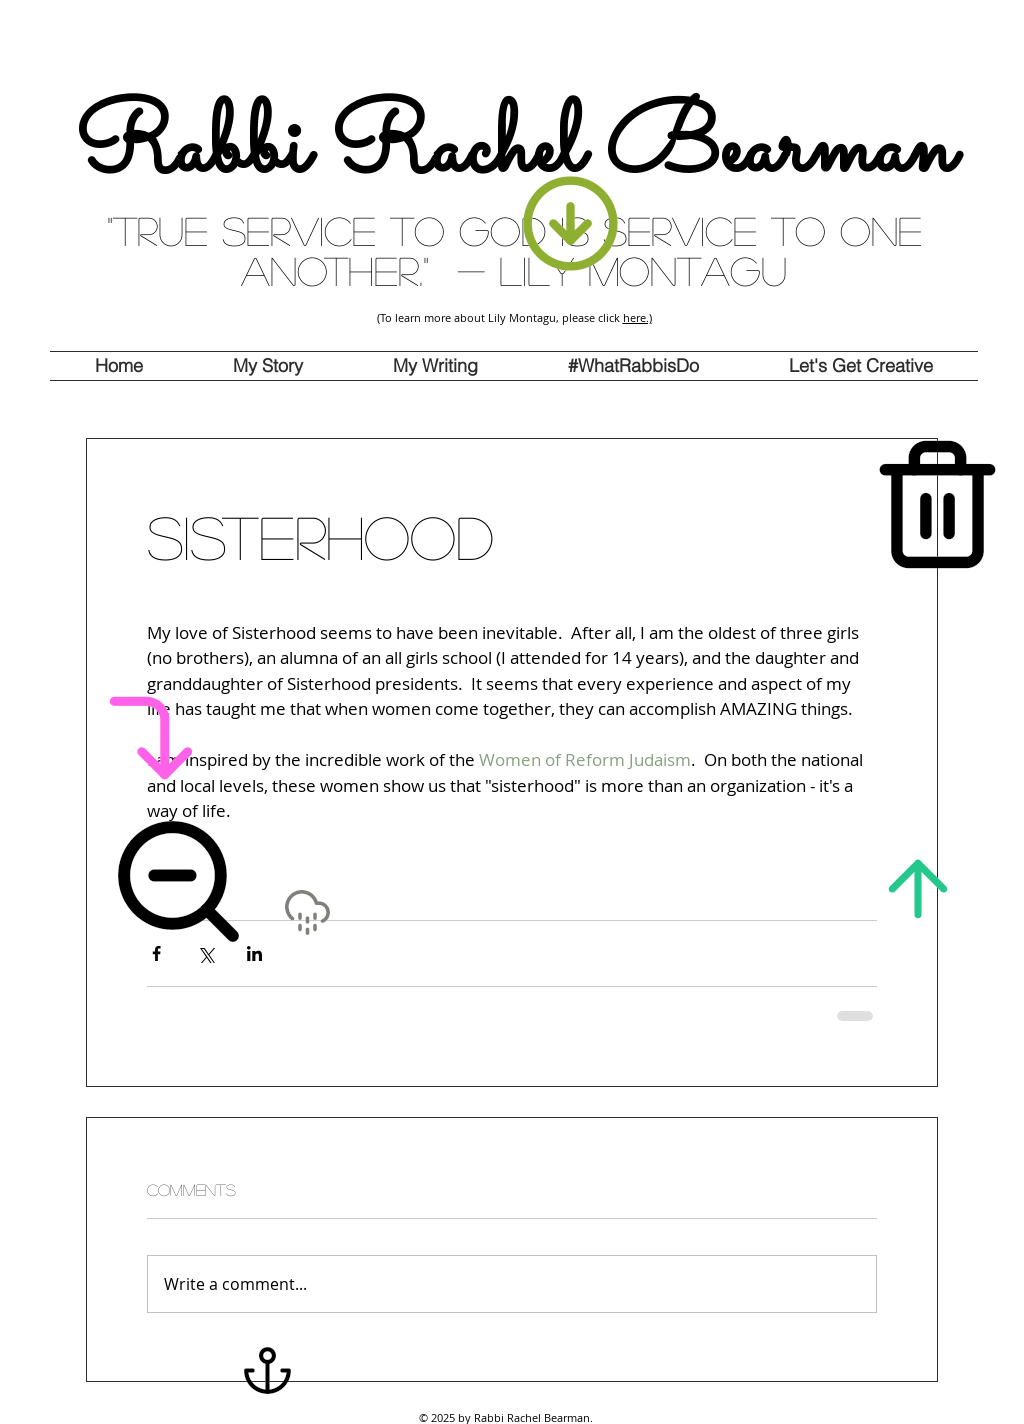 Image resolution: width=1024 pixels, height=1424 pixels. What do you see at coordinates (570, 223) in the screenshot?
I see `download file or content` at bounding box center [570, 223].